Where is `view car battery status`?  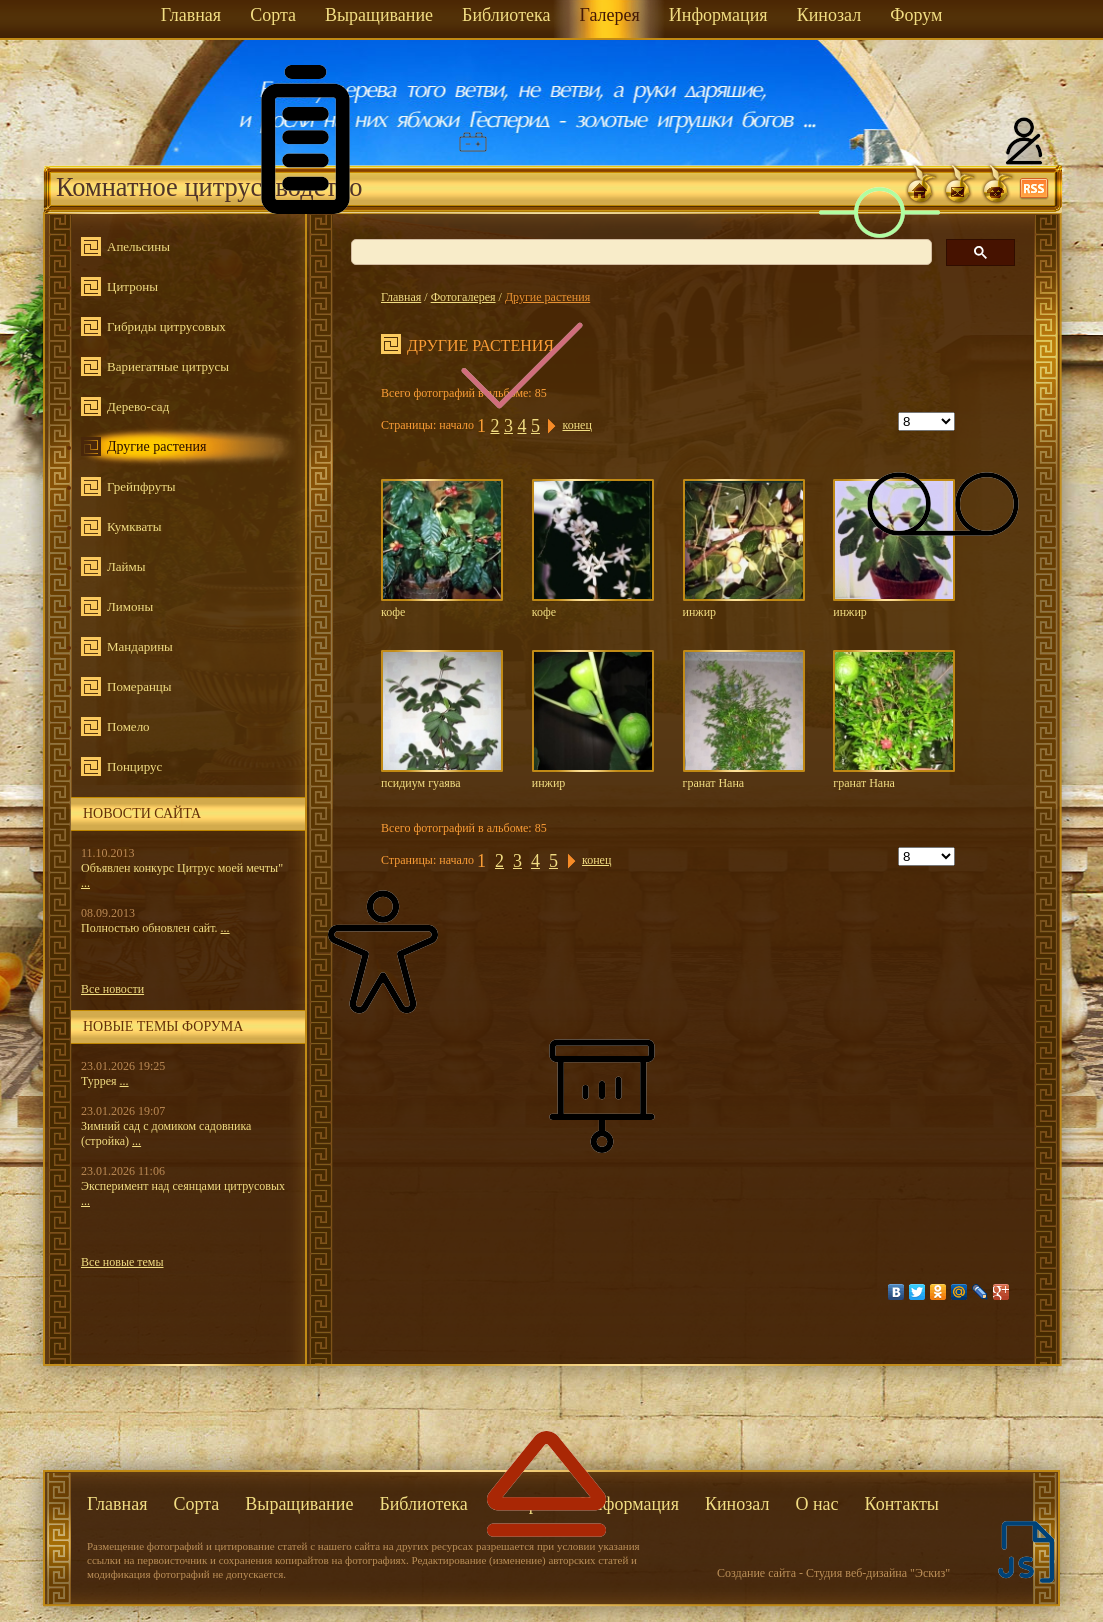 view car battery status is located at coordinates (473, 143).